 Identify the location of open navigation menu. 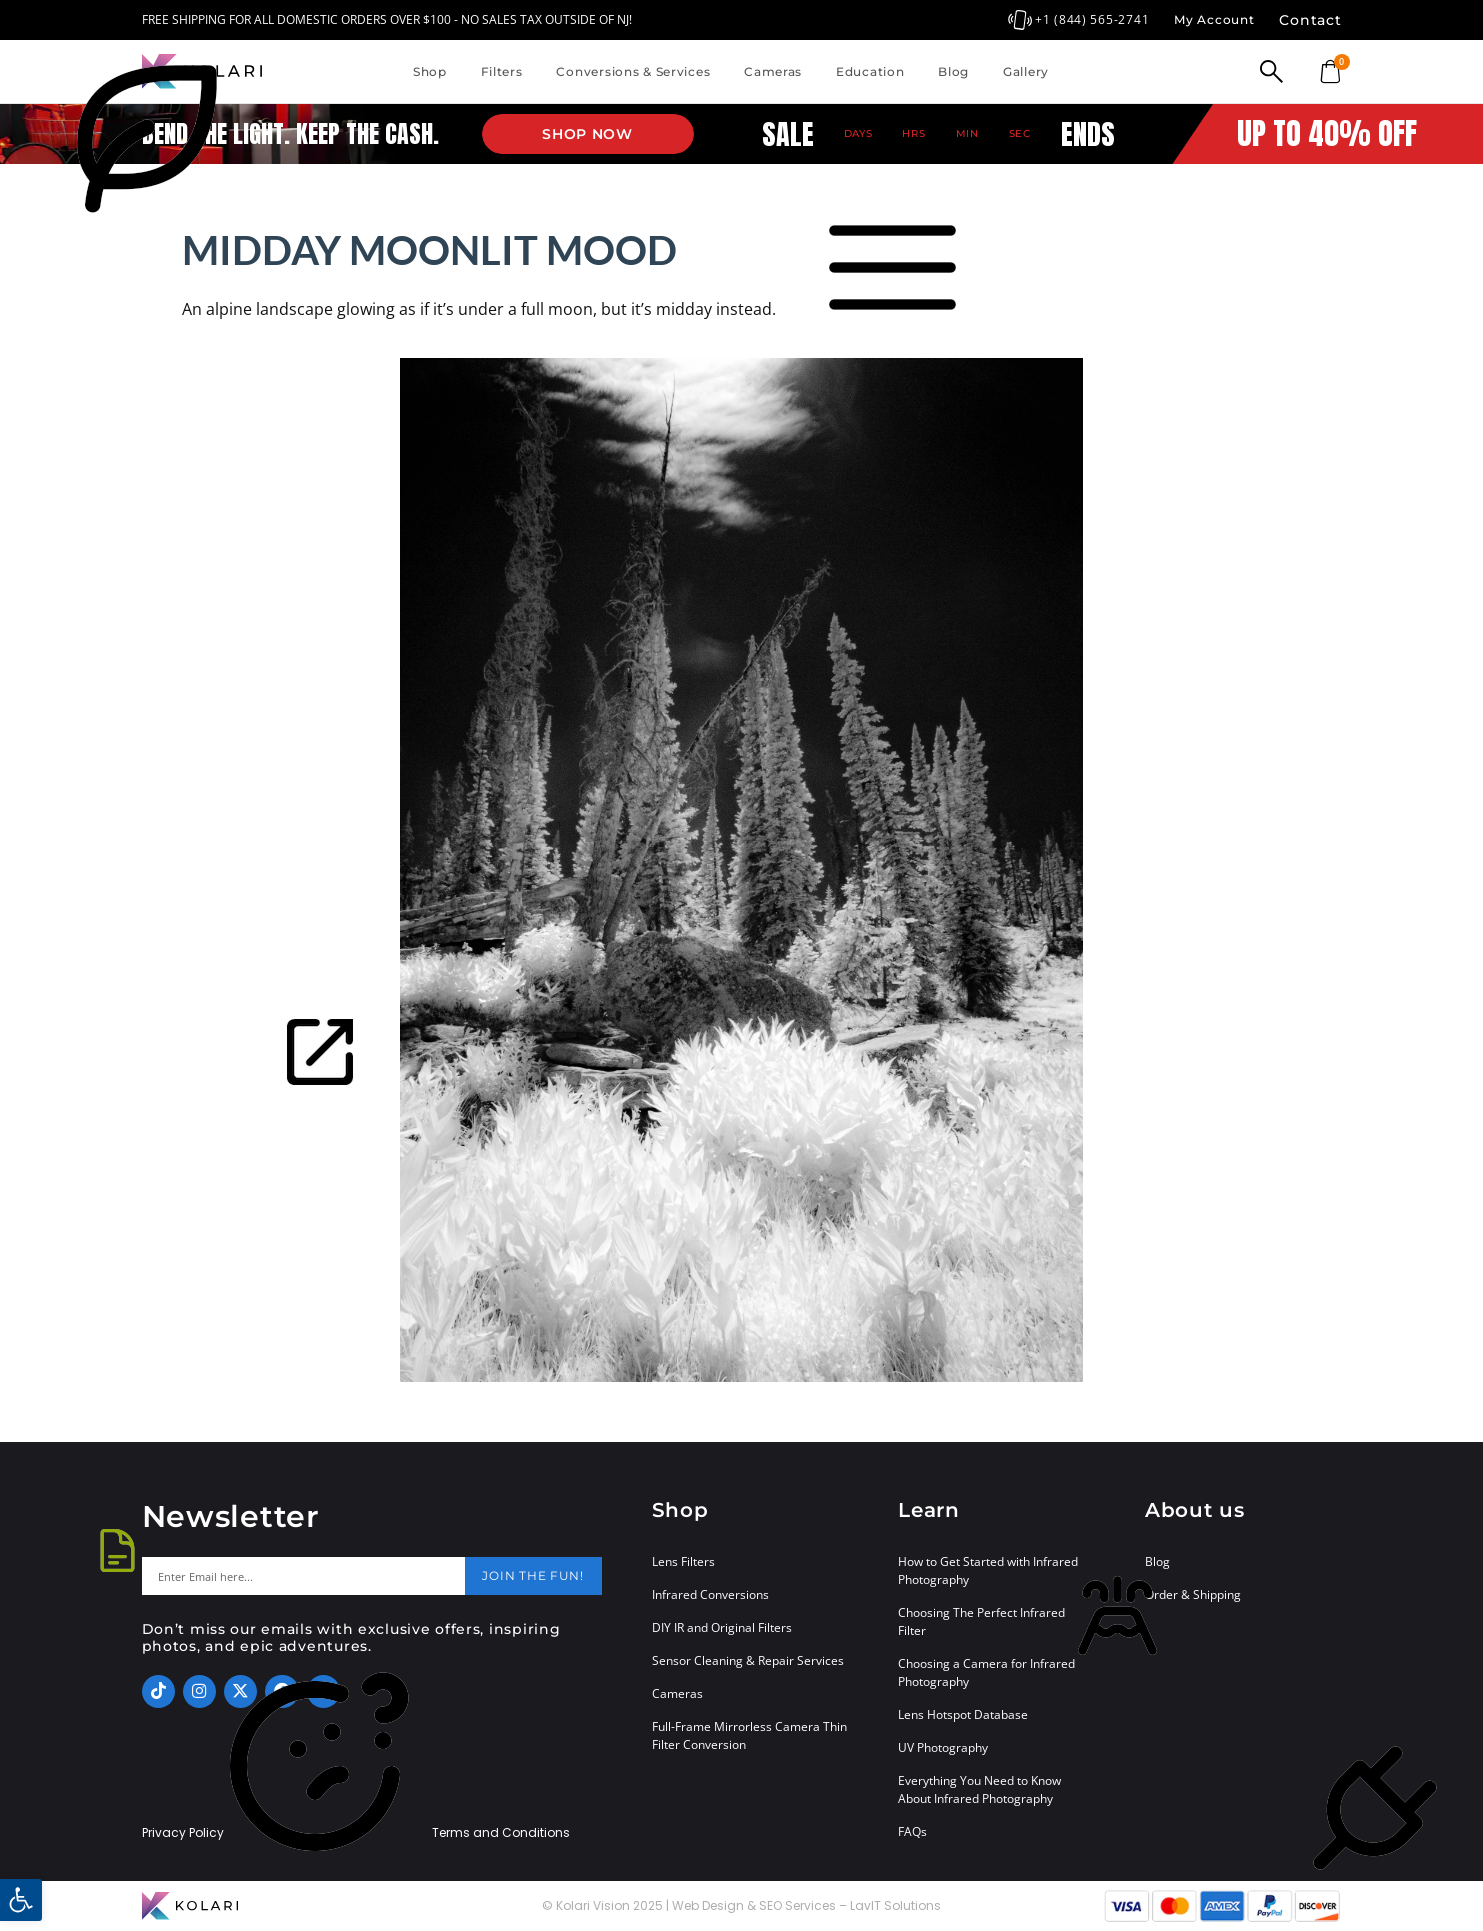
(892, 267).